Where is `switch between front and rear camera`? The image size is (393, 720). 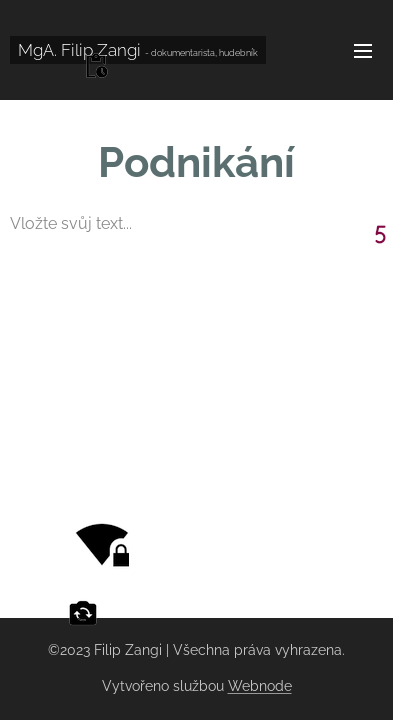 switch between front and rear camera is located at coordinates (83, 613).